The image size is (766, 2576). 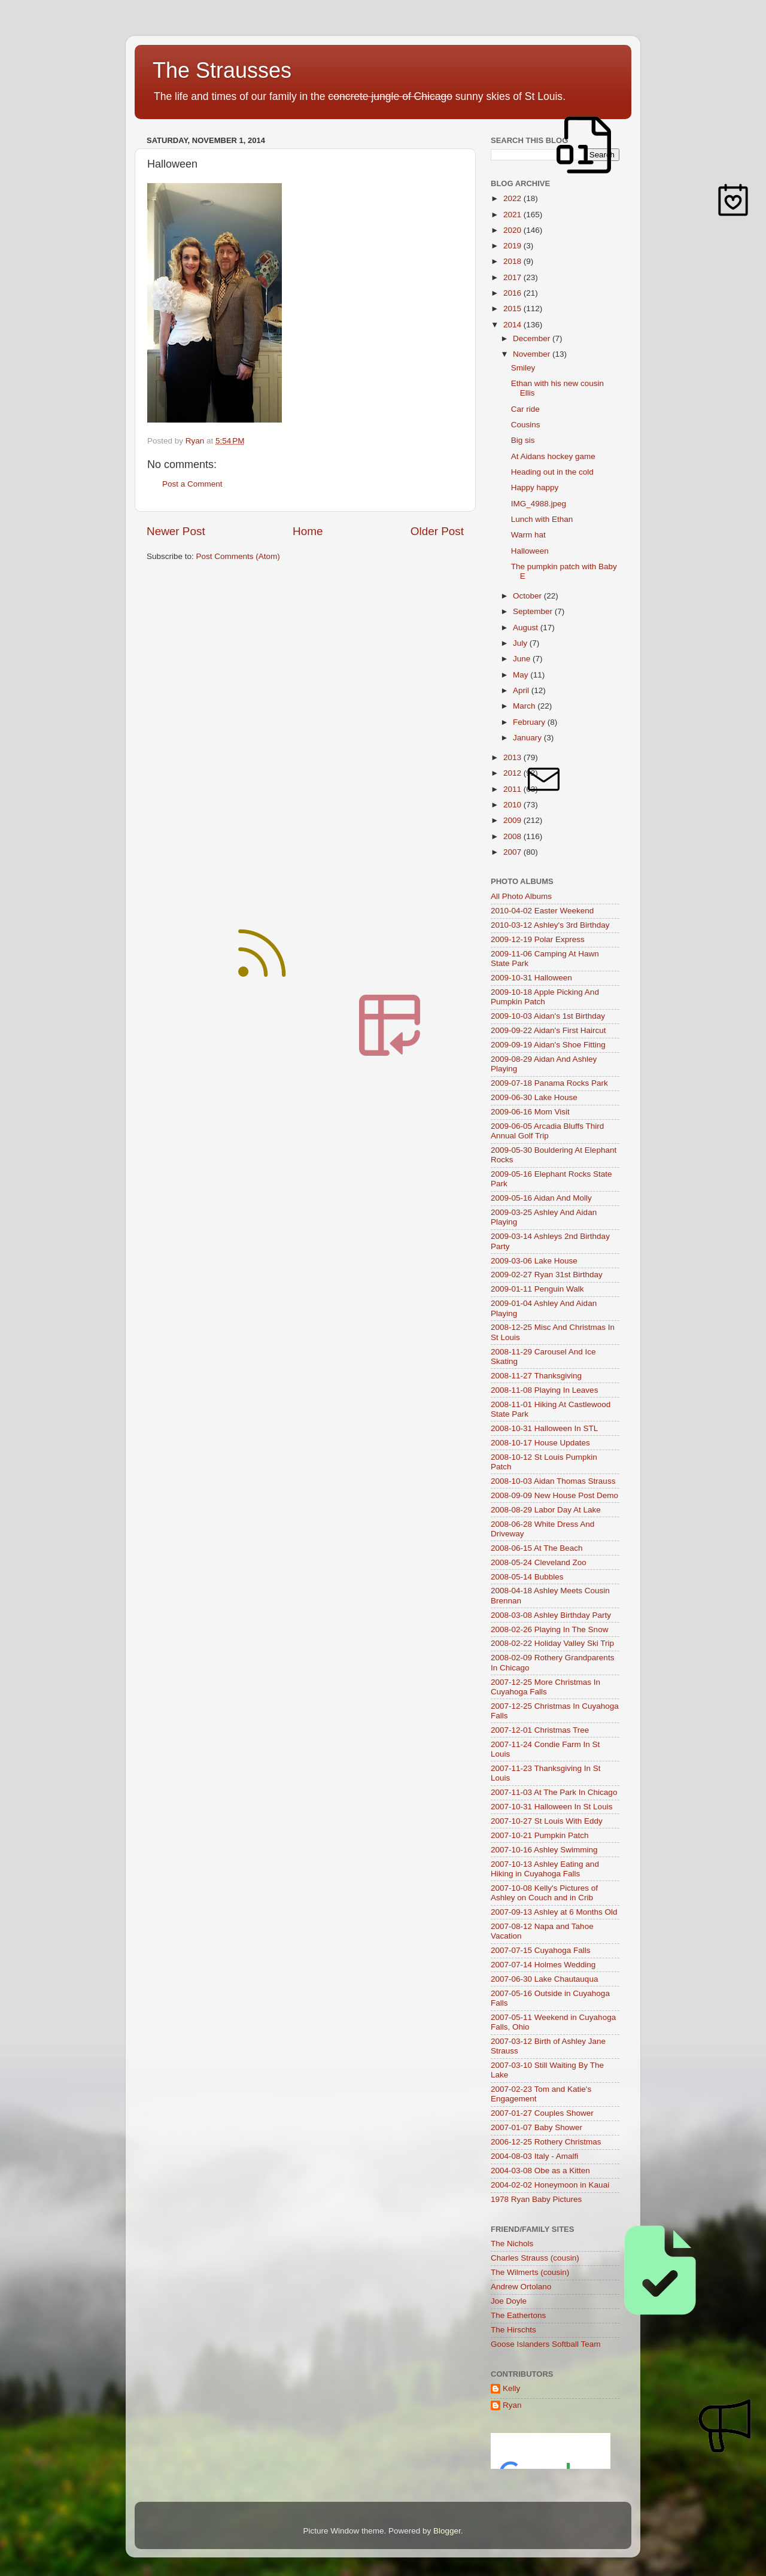 I want to click on view favorite or loved events, so click(x=733, y=201).